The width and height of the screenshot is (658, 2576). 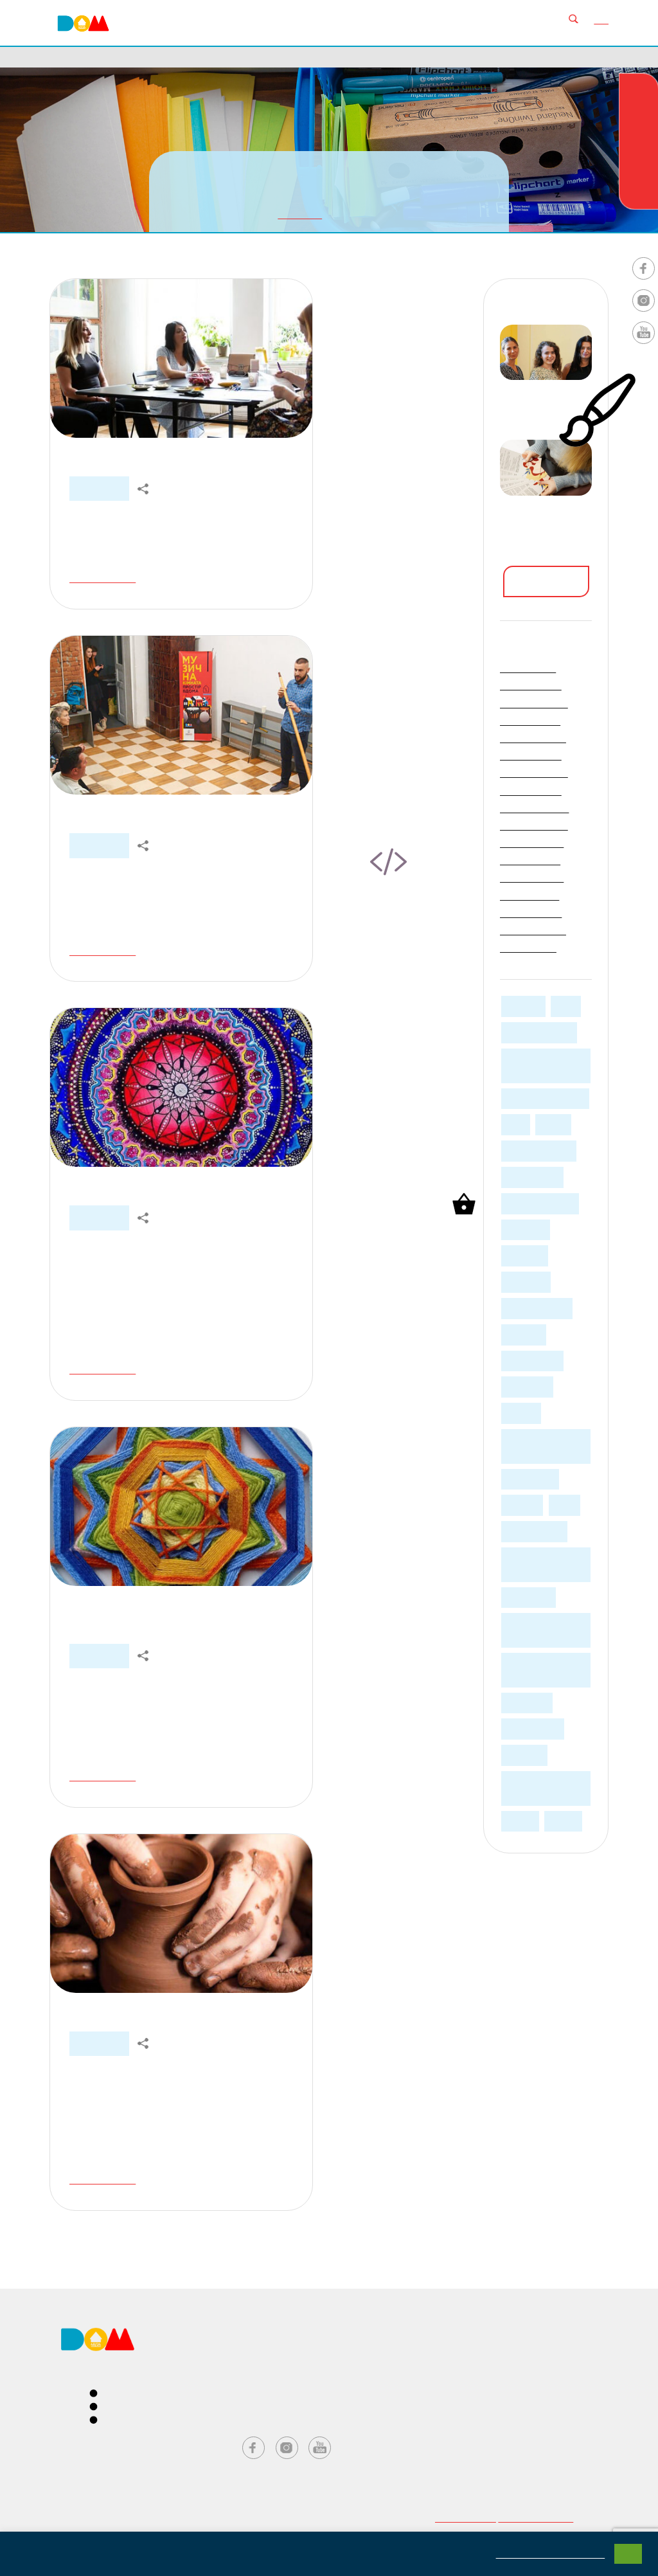 I want to click on open additional options menu, so click(x=93, y=2406).